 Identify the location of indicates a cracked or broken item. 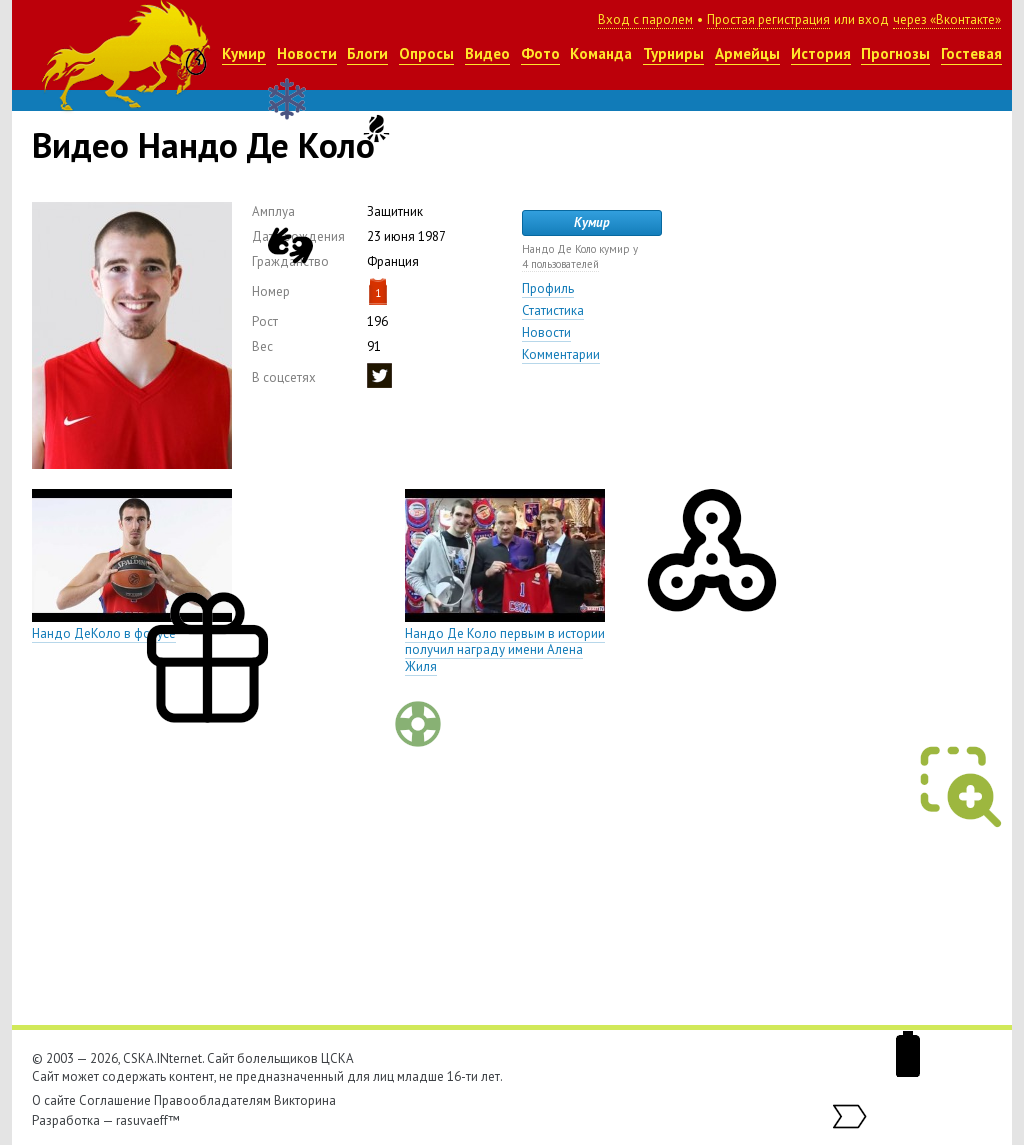
(196, 62).